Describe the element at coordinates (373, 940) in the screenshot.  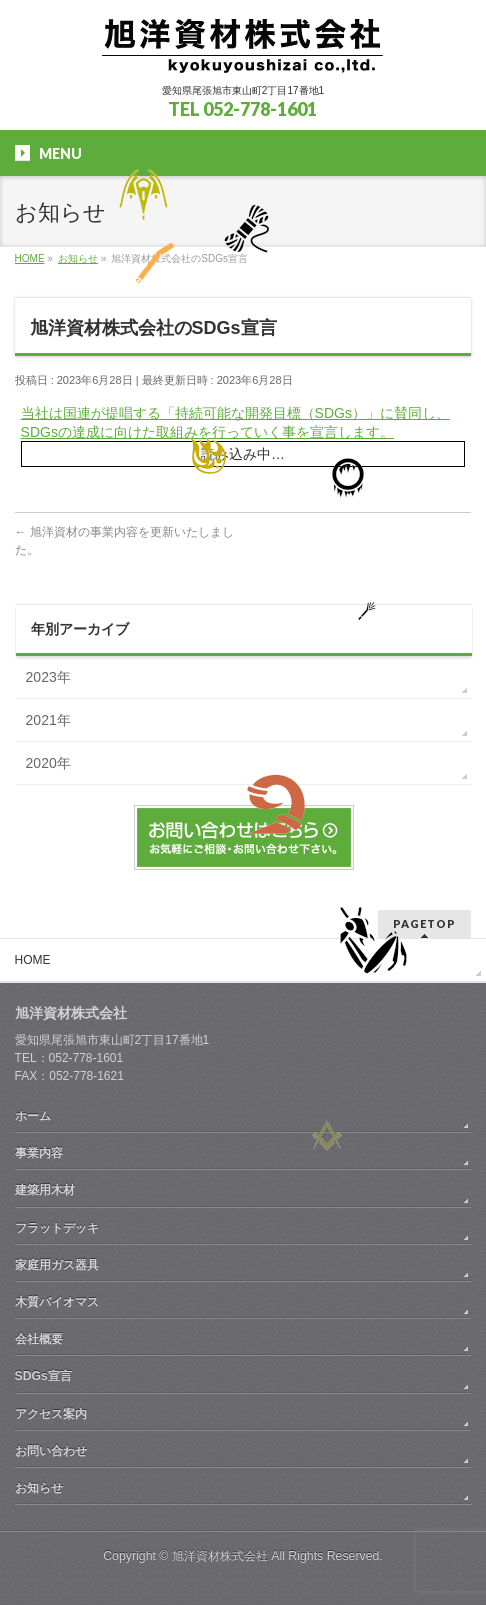
I see `indicates insect or bug-type creature in game` at that location.